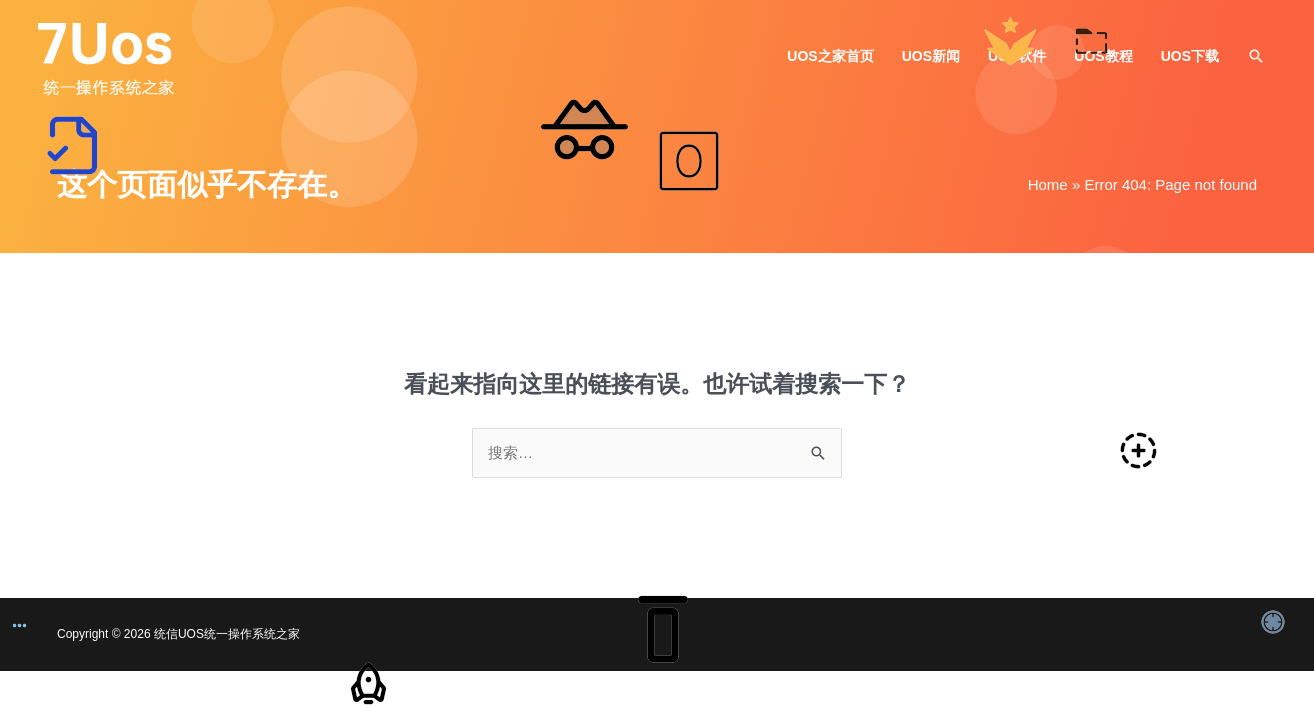 This screenshot has width=1314, height=720. Describe the element at coordinates (689, 161) in the screenshot. I see `represents the number zero in a numeric input or display` at that location.